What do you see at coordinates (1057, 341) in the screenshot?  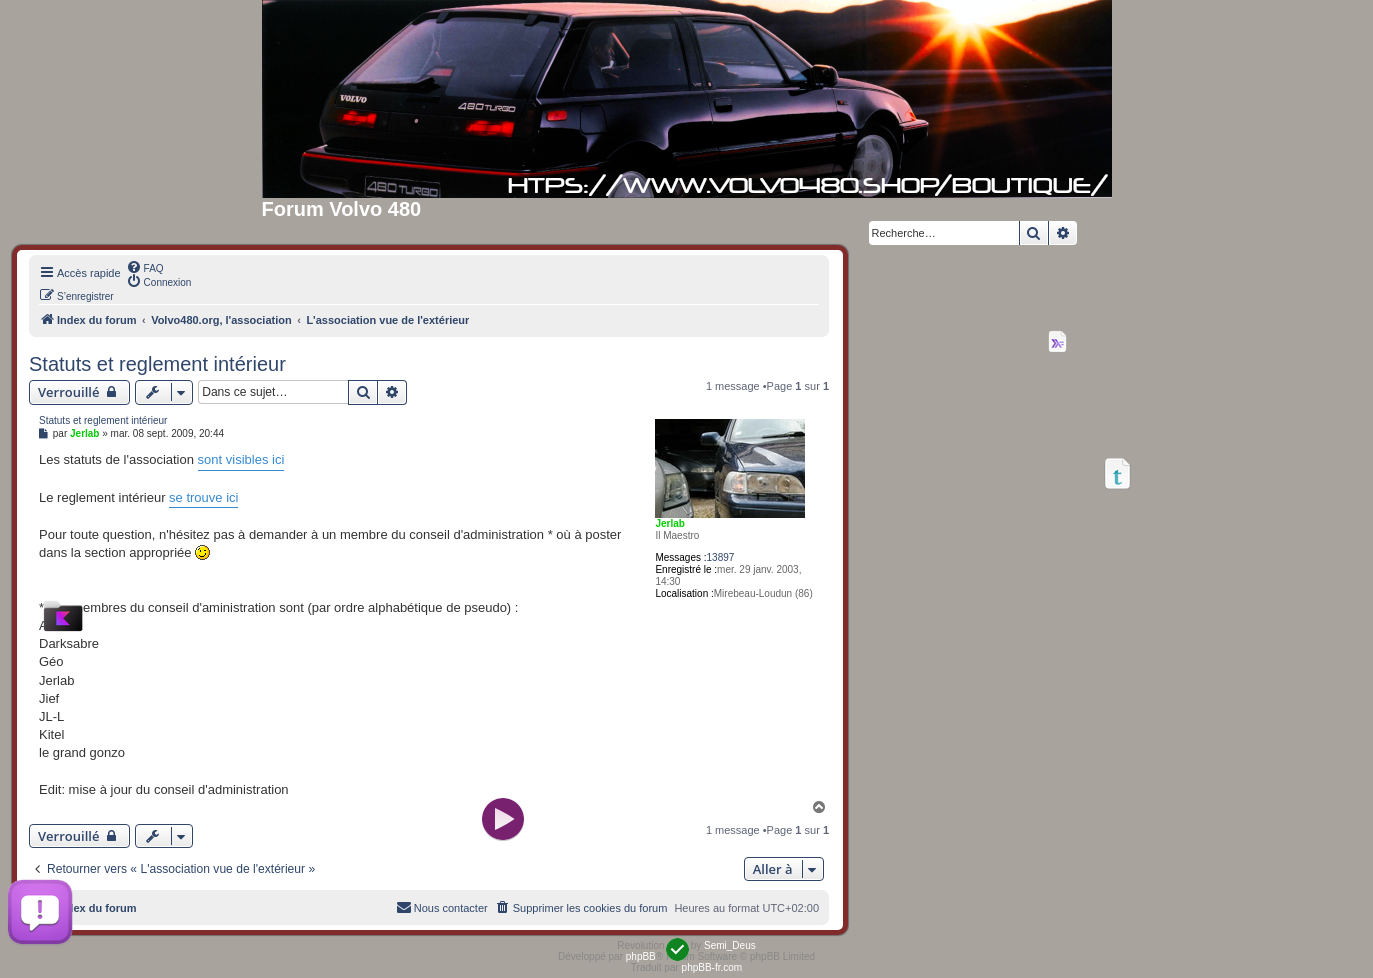 I see `a haskell source code file` at bounding box center [1057, 341].